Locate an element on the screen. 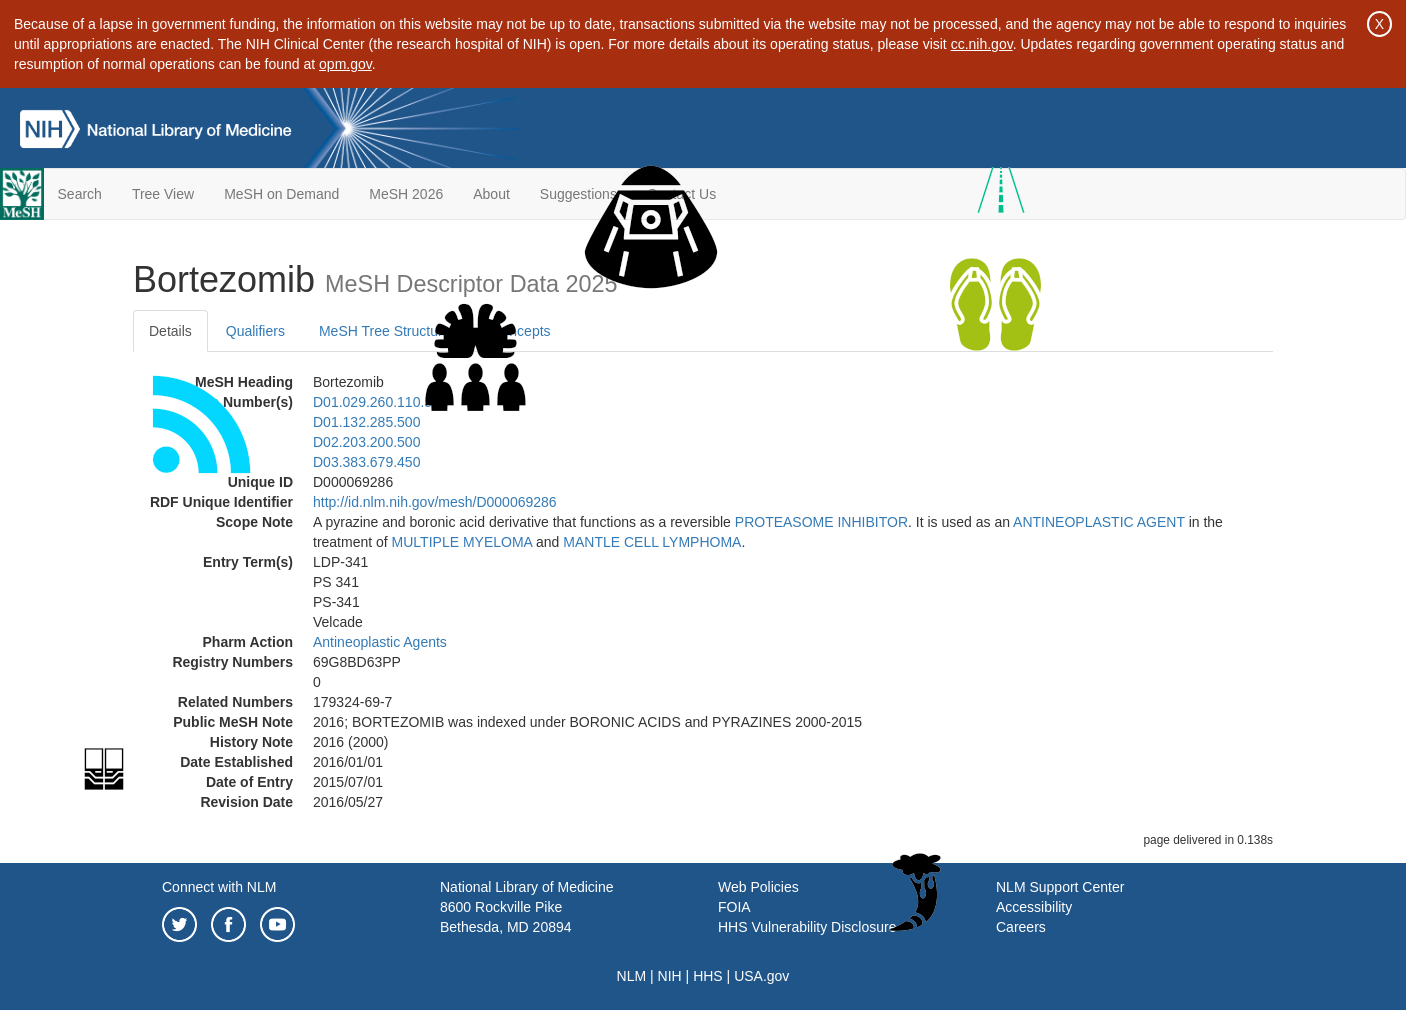 This screenshot has width=1406, height=1024. access public transit or bus schedule is located at coordinates (104, 769).